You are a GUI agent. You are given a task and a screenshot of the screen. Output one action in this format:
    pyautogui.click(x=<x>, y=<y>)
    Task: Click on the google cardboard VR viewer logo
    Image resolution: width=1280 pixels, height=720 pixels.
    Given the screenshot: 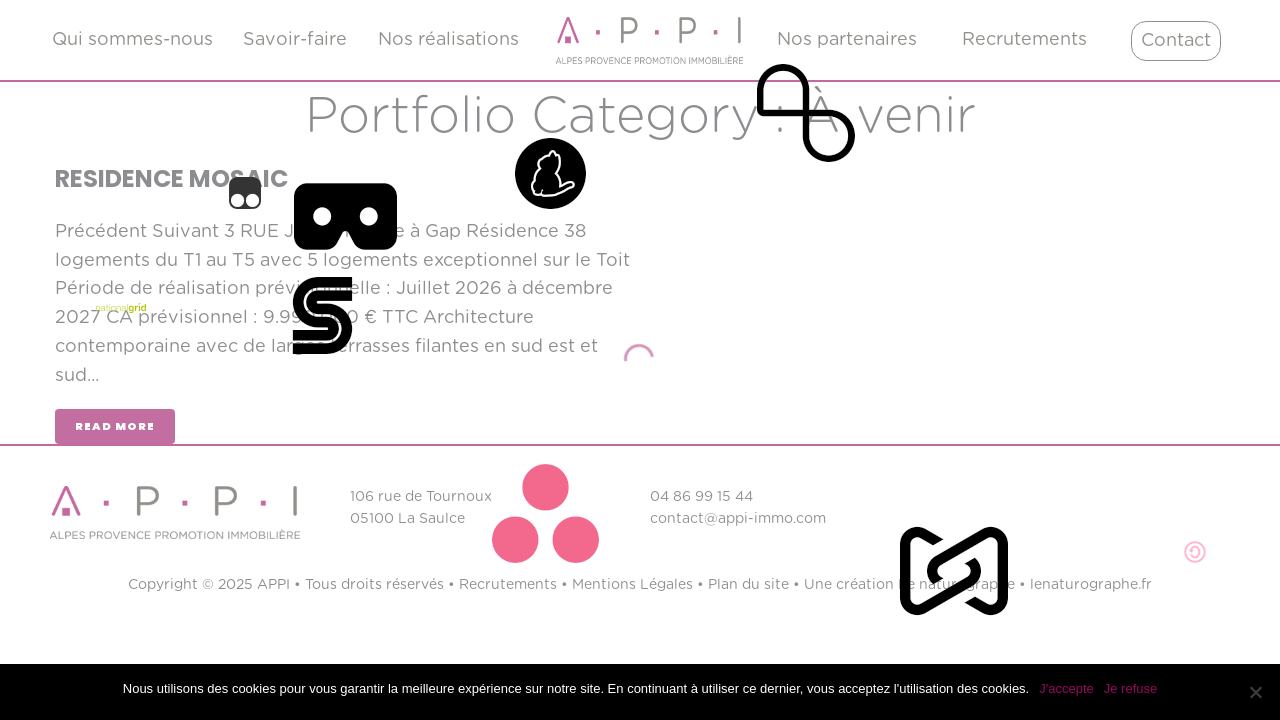 What is the action you would take?
    pyautogui.click(x=345, y=216)
    